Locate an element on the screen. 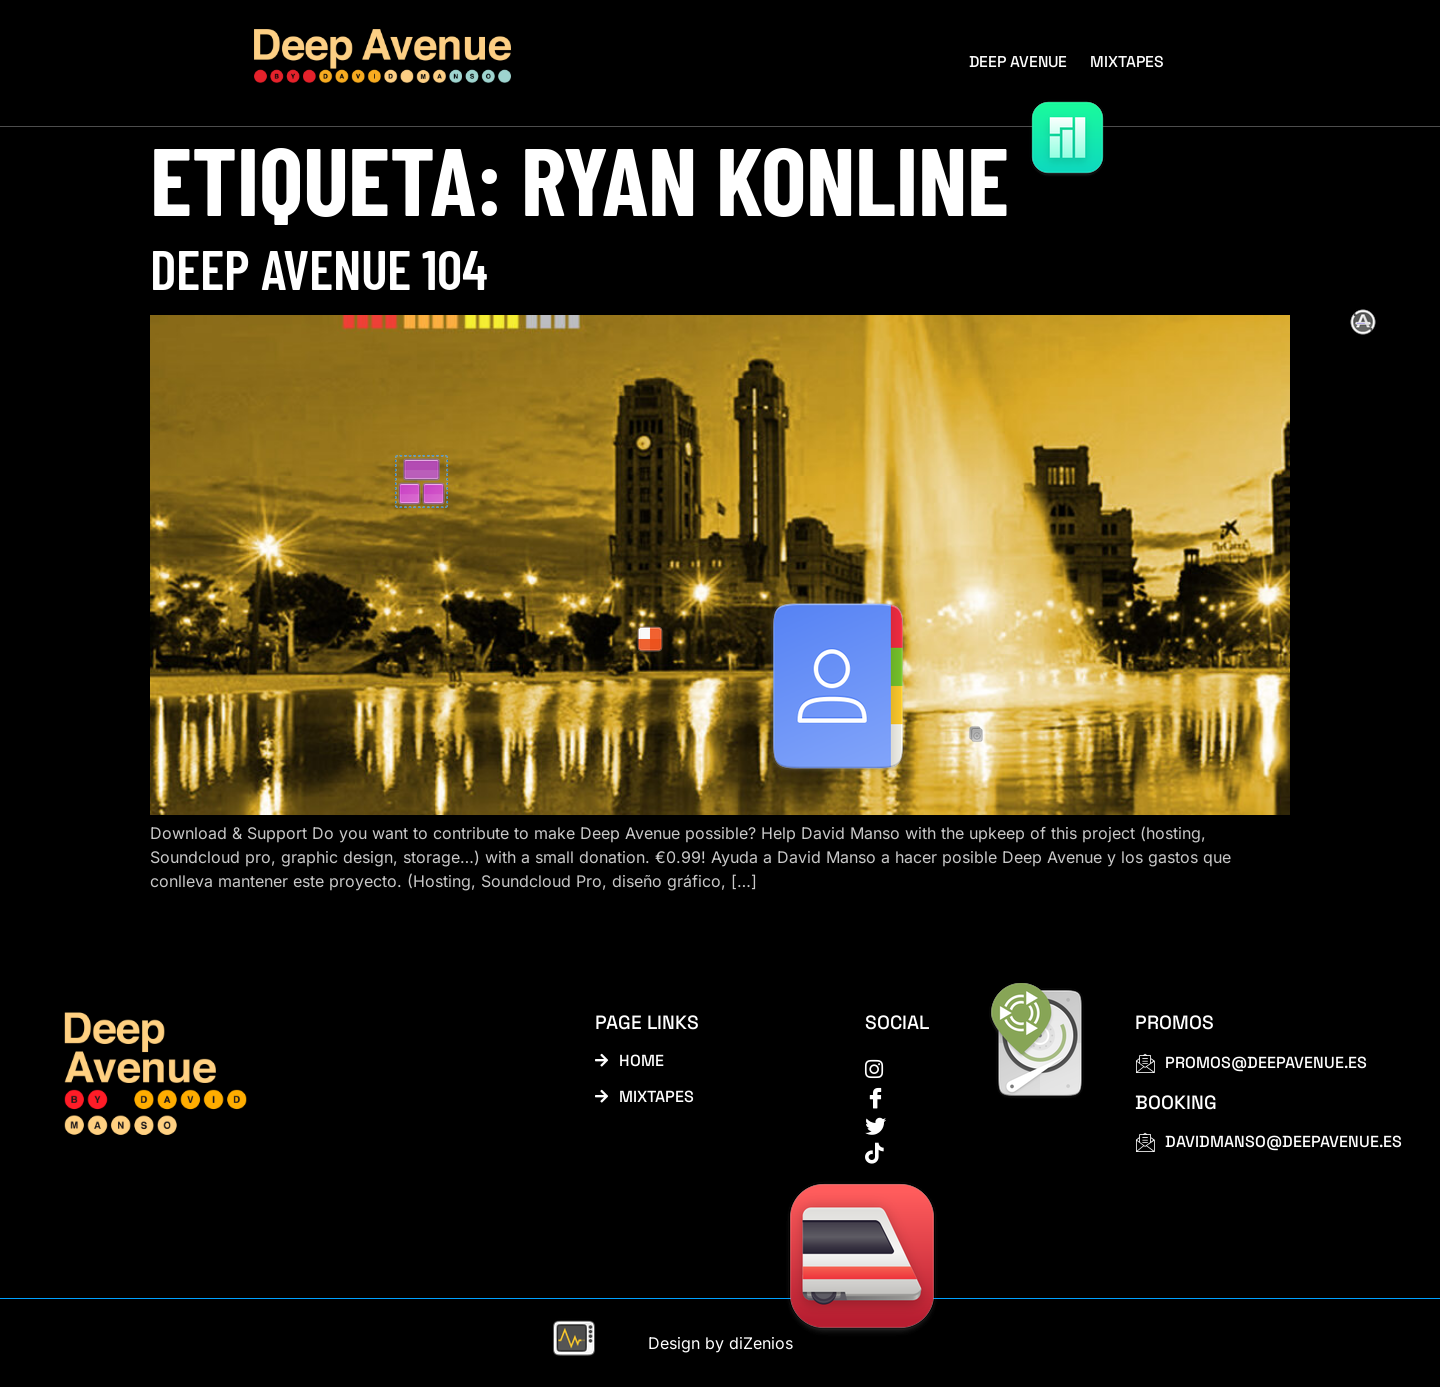 This screenshot has width=1440, height=1387. open the DieBahn train travel app is located at coordinates (862, 1256).